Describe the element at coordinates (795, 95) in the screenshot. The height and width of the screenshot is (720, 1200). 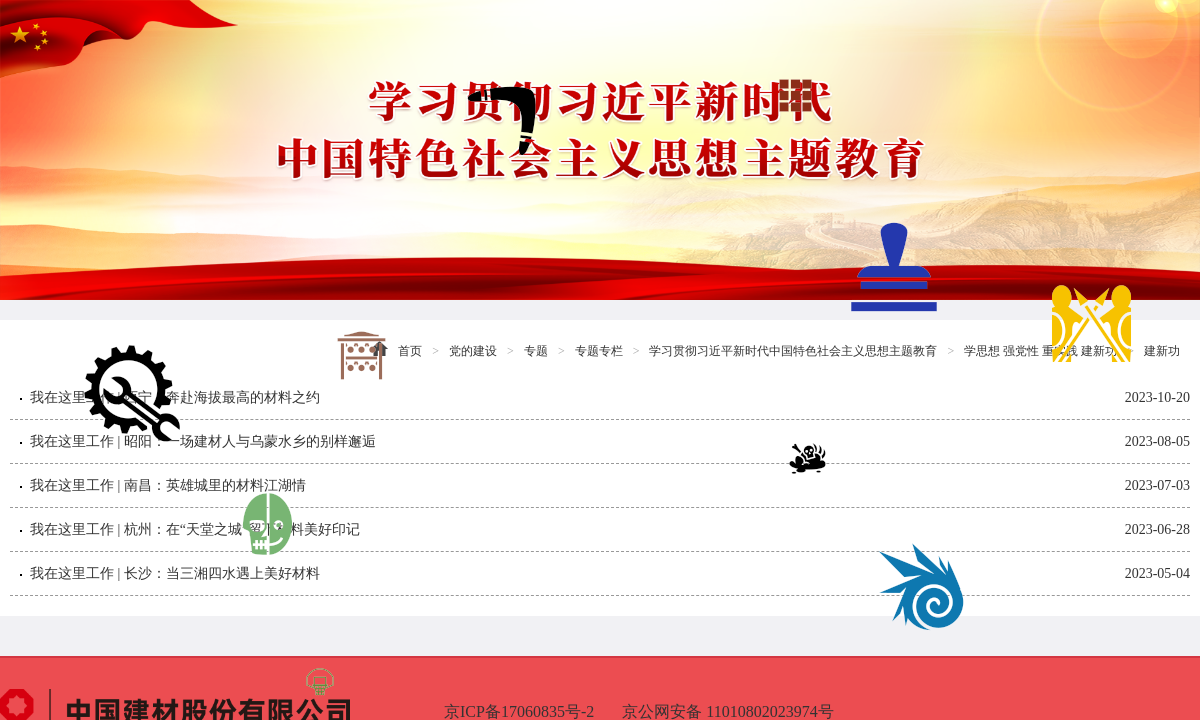
I see `view grid layout` at that location.